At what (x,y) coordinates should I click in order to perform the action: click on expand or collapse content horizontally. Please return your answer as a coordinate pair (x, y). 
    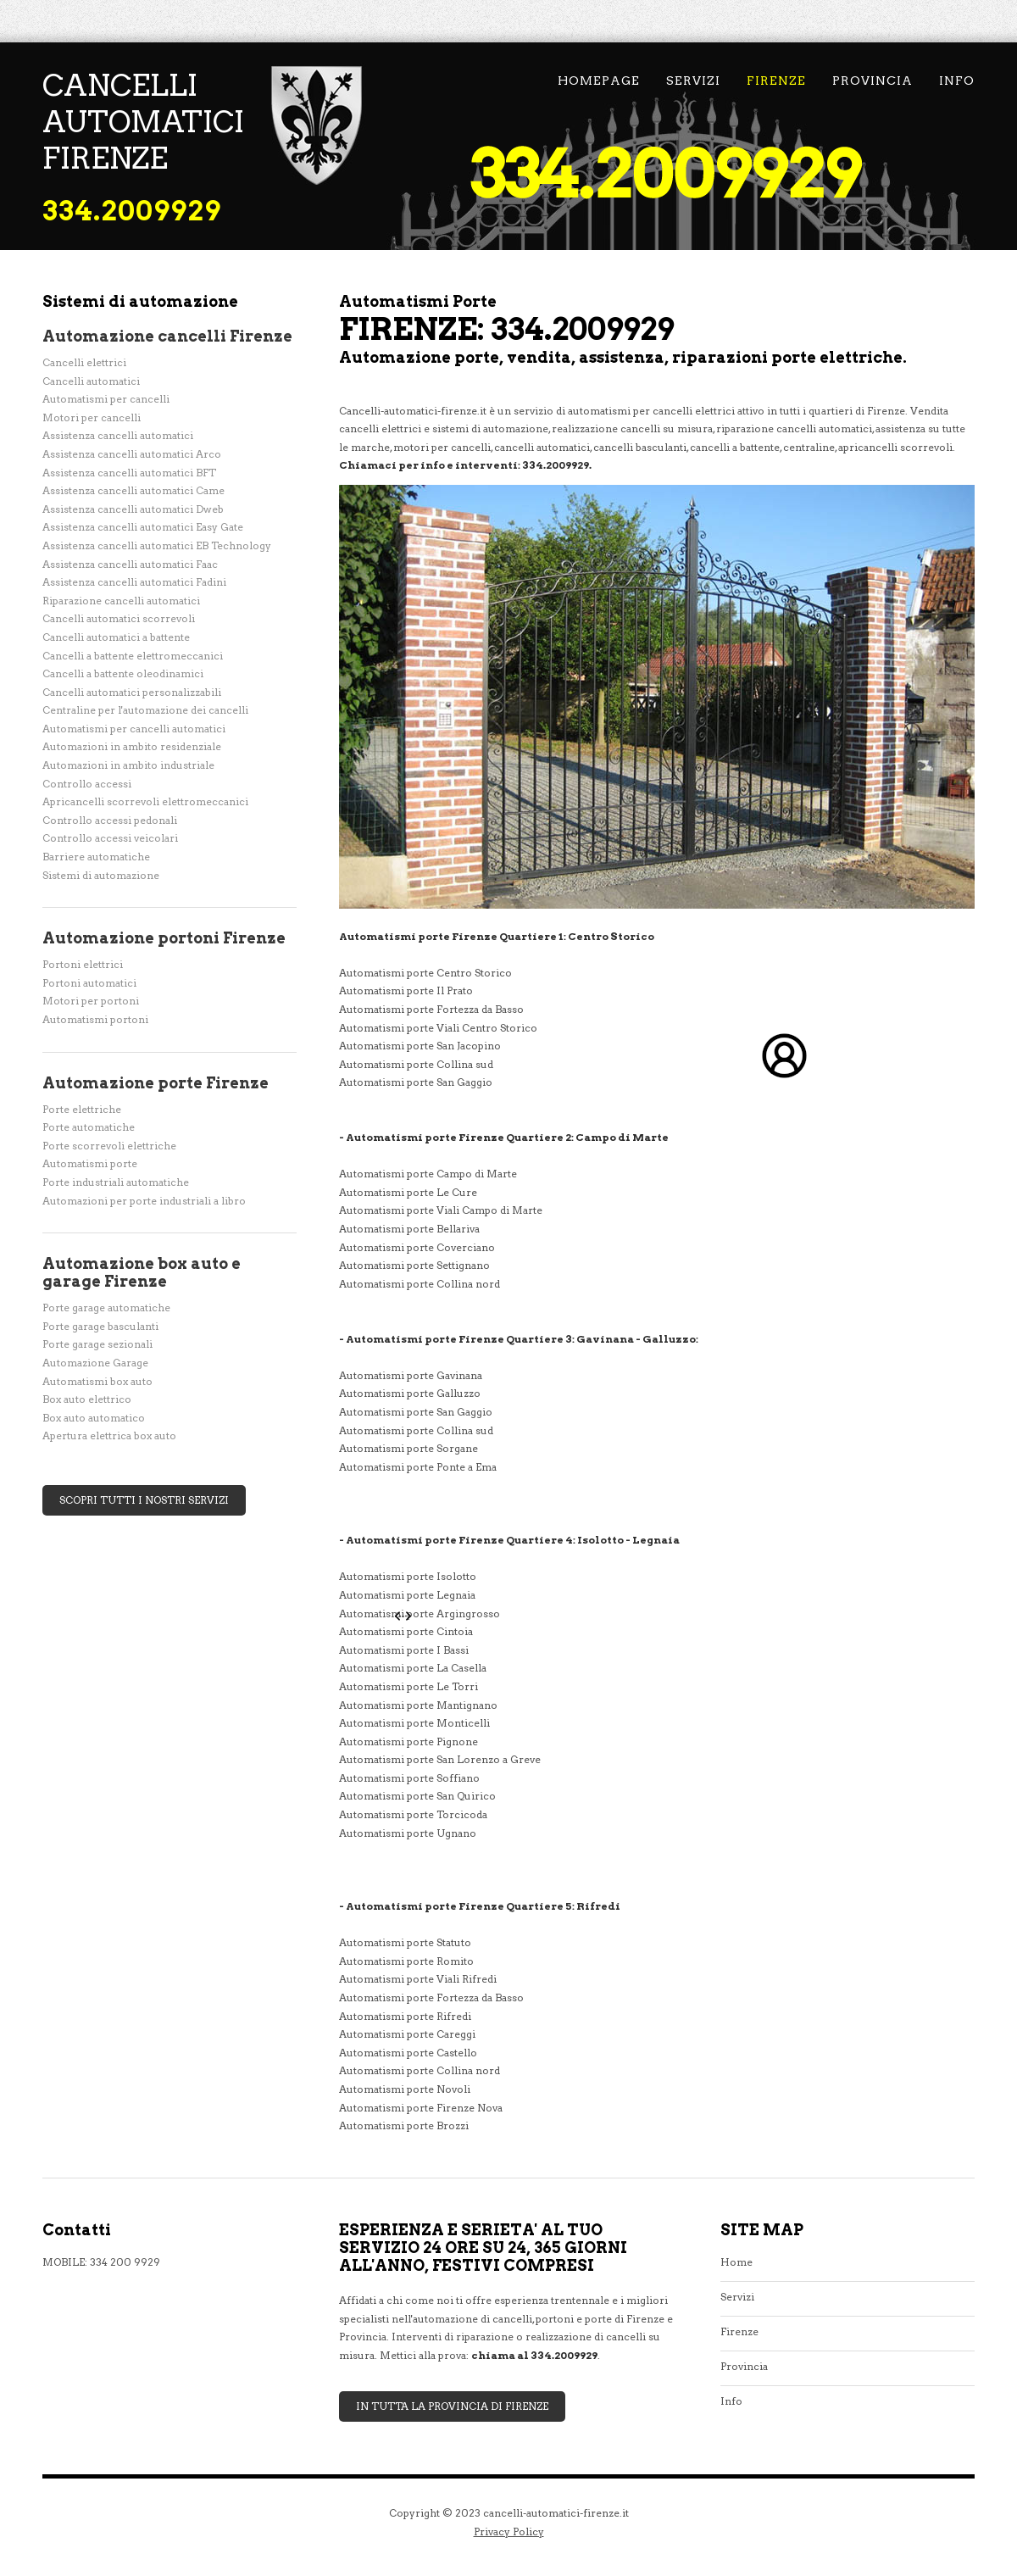
    Looking at the image, I should click on (403, 1616).